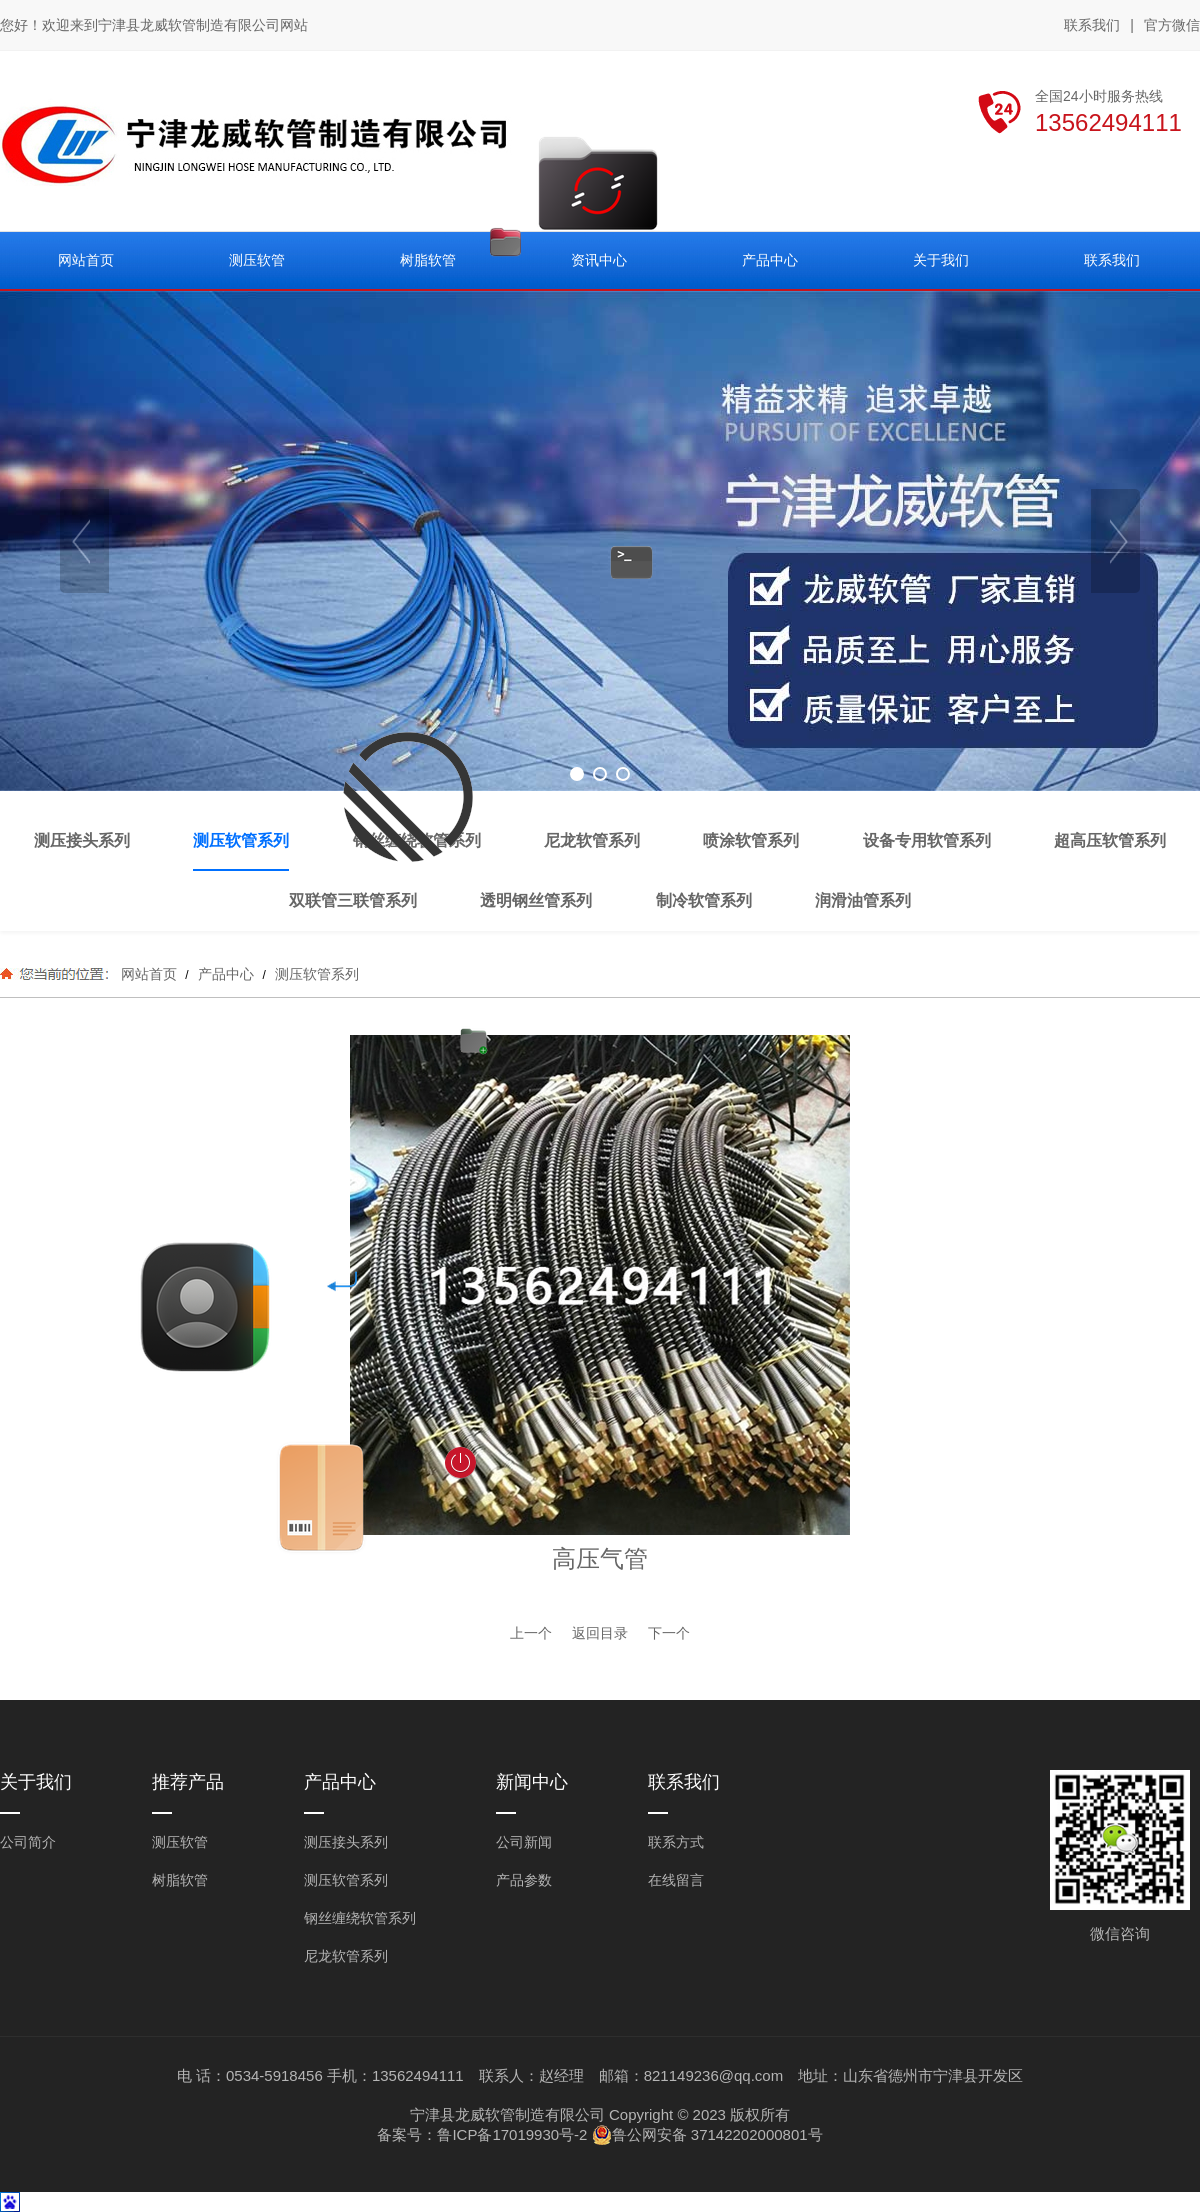  I want to click on open linear app, so click(408, 797).